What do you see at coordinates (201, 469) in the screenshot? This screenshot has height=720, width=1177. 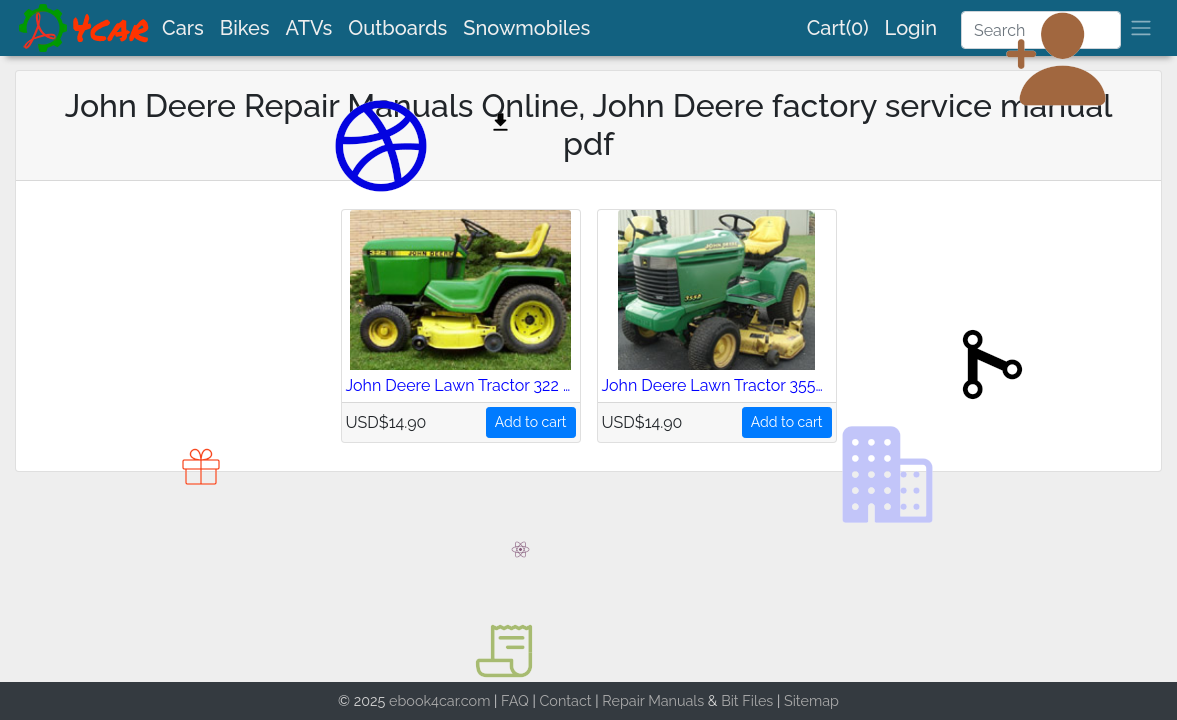 I see `view or redeem a gift` at bounding box center [201, 469].